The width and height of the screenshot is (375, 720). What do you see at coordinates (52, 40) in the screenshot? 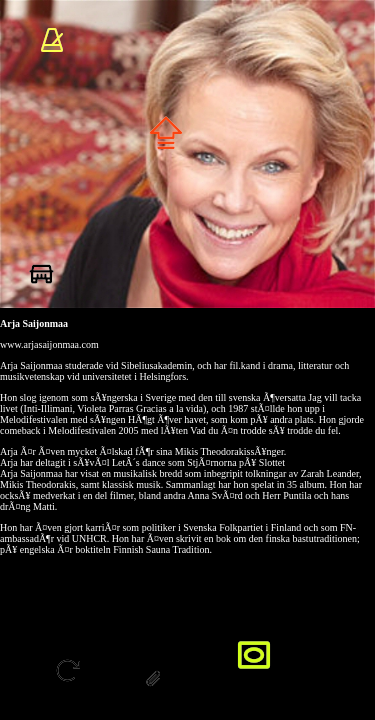
I see `adjust tempo or timing settings` at bounding box center [52, 40].